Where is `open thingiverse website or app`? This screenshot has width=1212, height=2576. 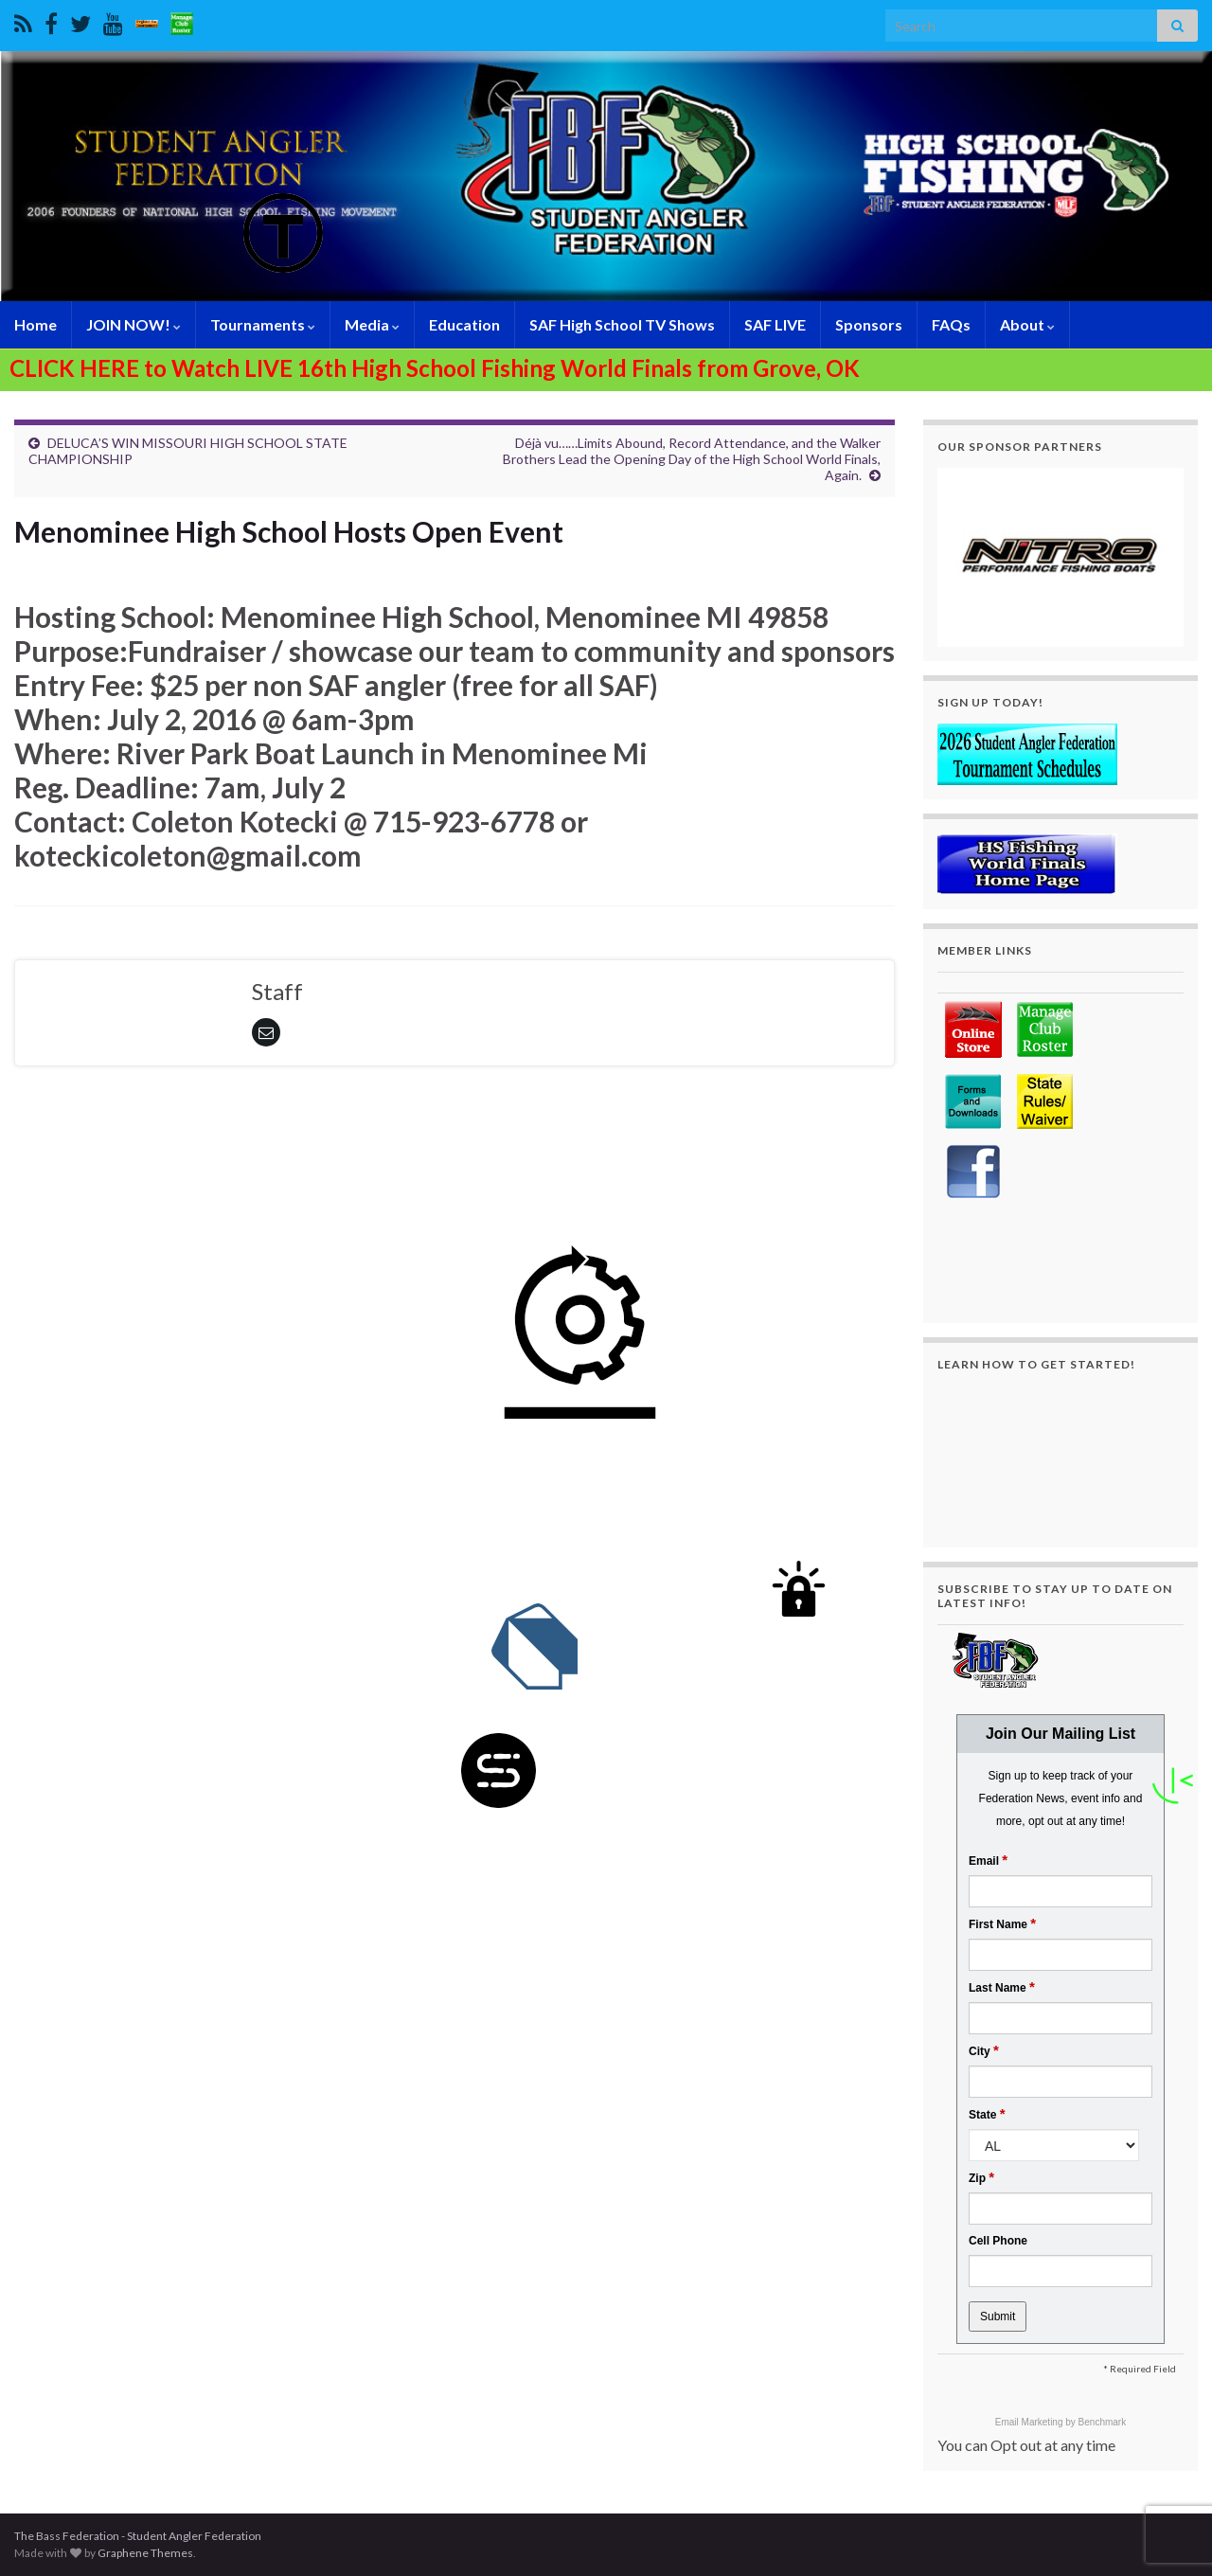
open thingiverse website or app is located at coordinates (283, 233).